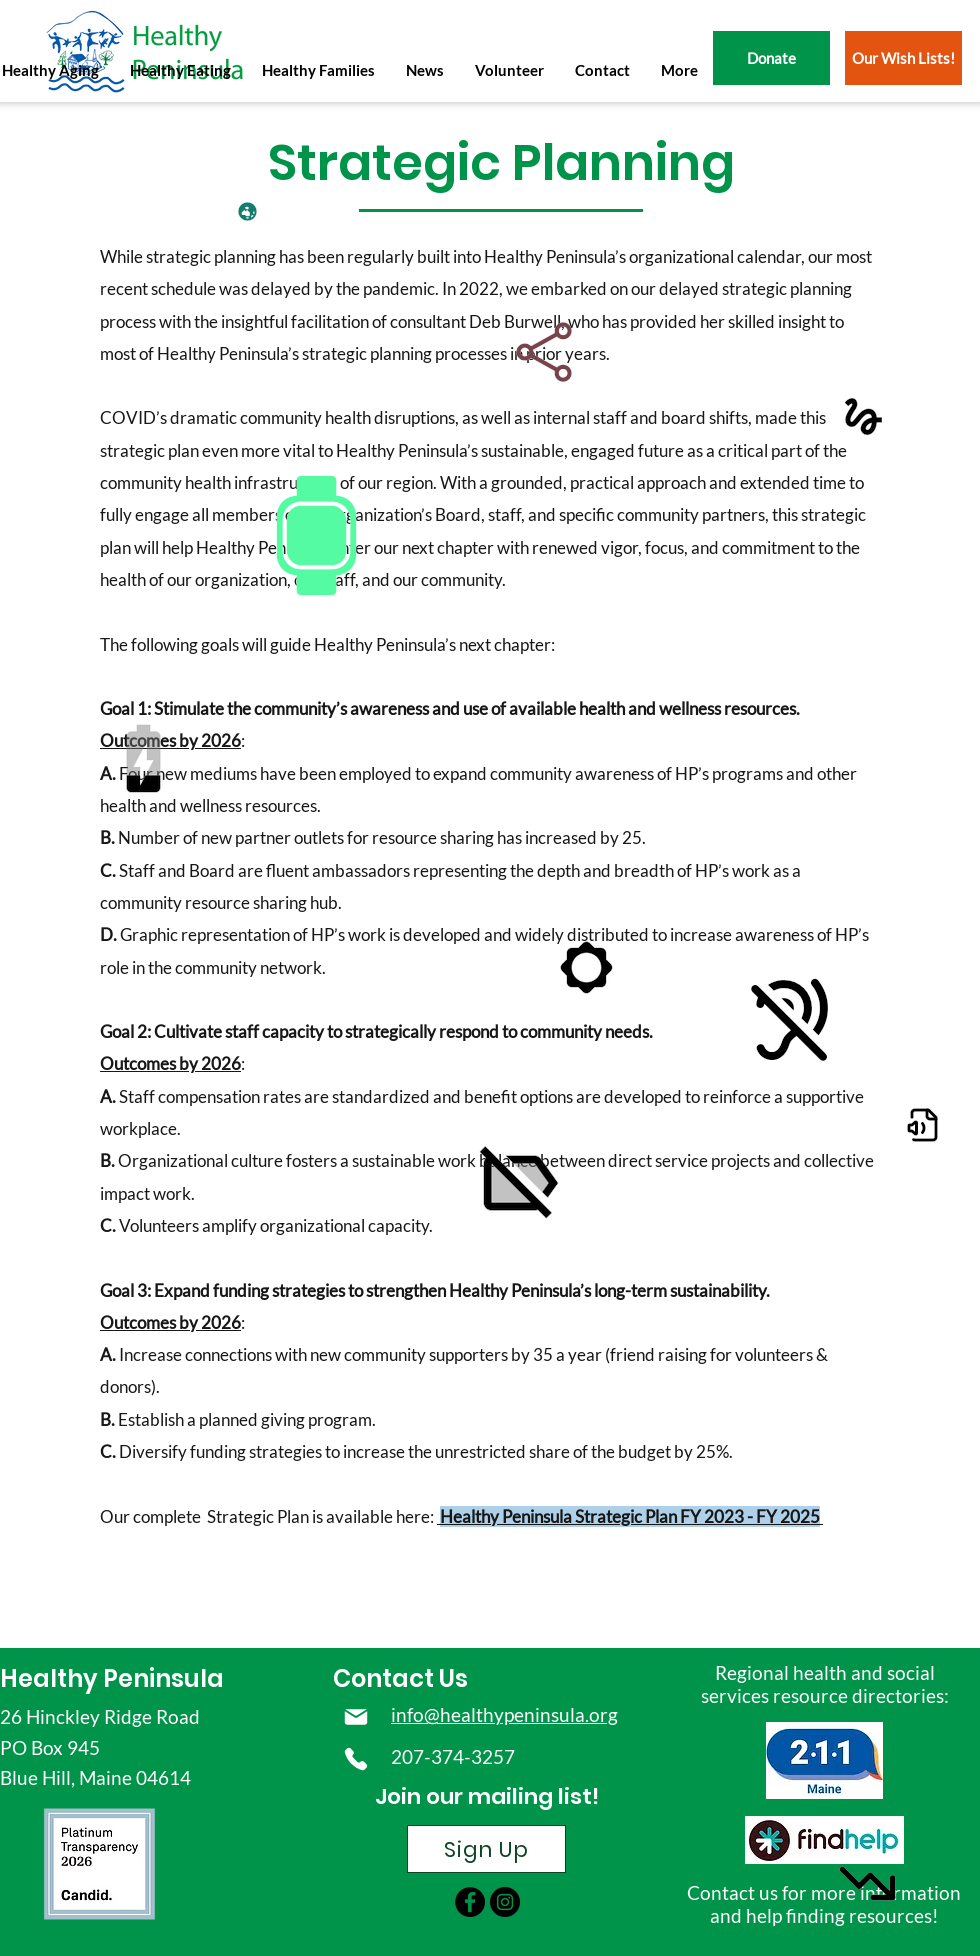 This screenshot has width=980, height=1956. I want to click on remove a label or tag, so click(519, 1183).